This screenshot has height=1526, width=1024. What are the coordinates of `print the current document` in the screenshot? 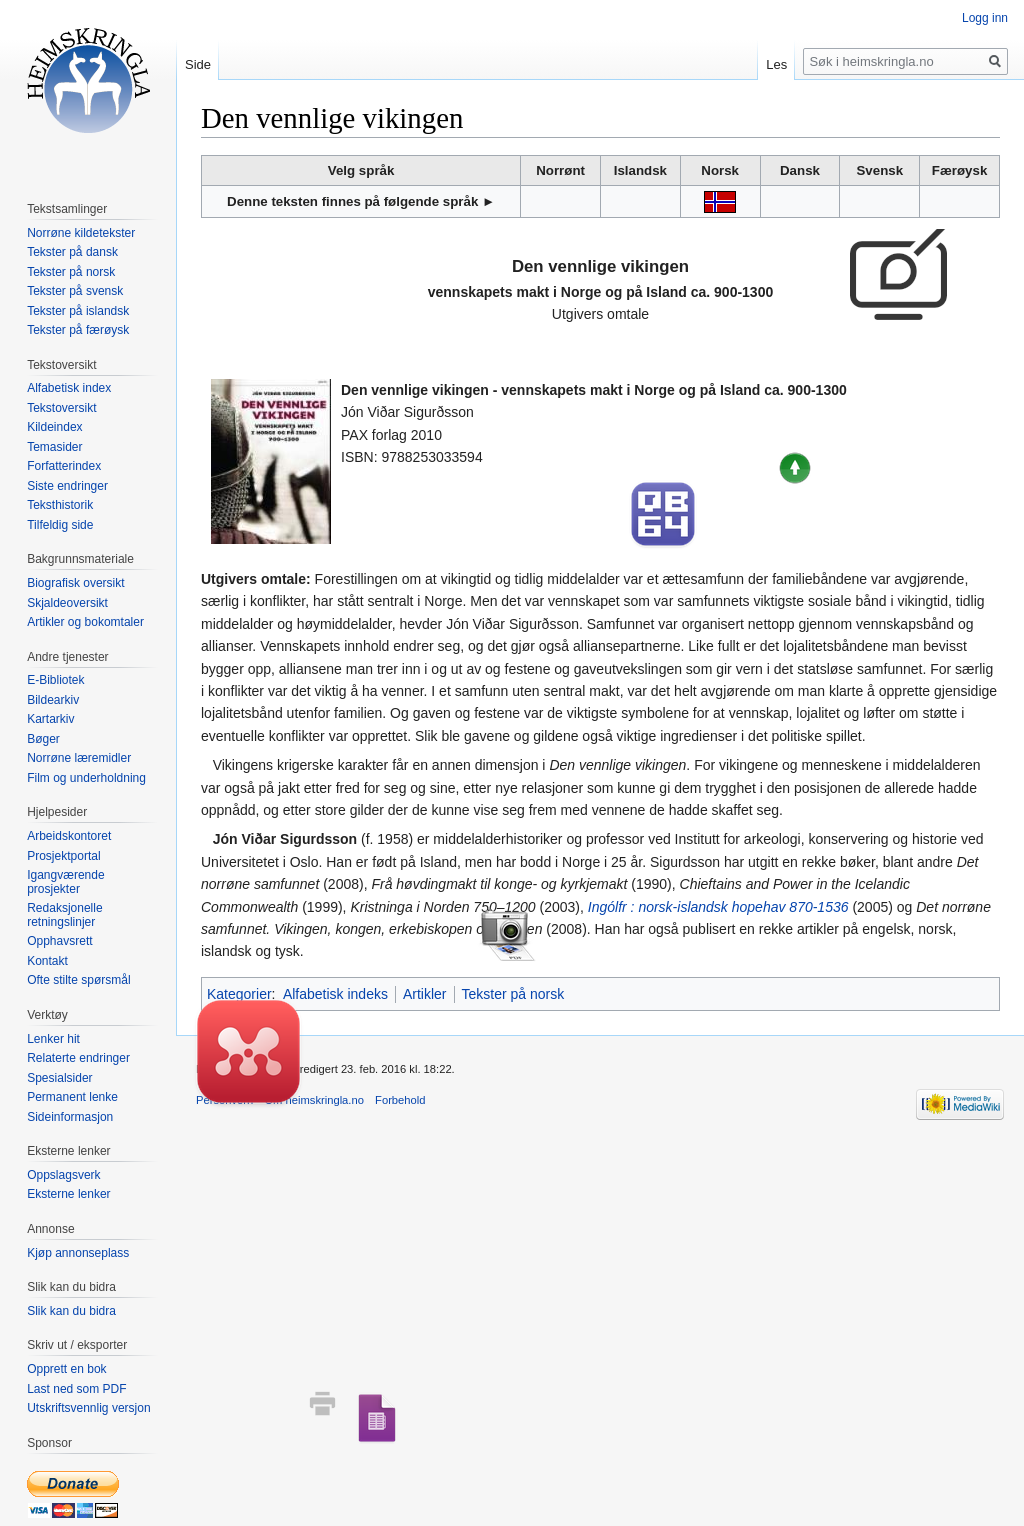 It's located at (322, 1404).